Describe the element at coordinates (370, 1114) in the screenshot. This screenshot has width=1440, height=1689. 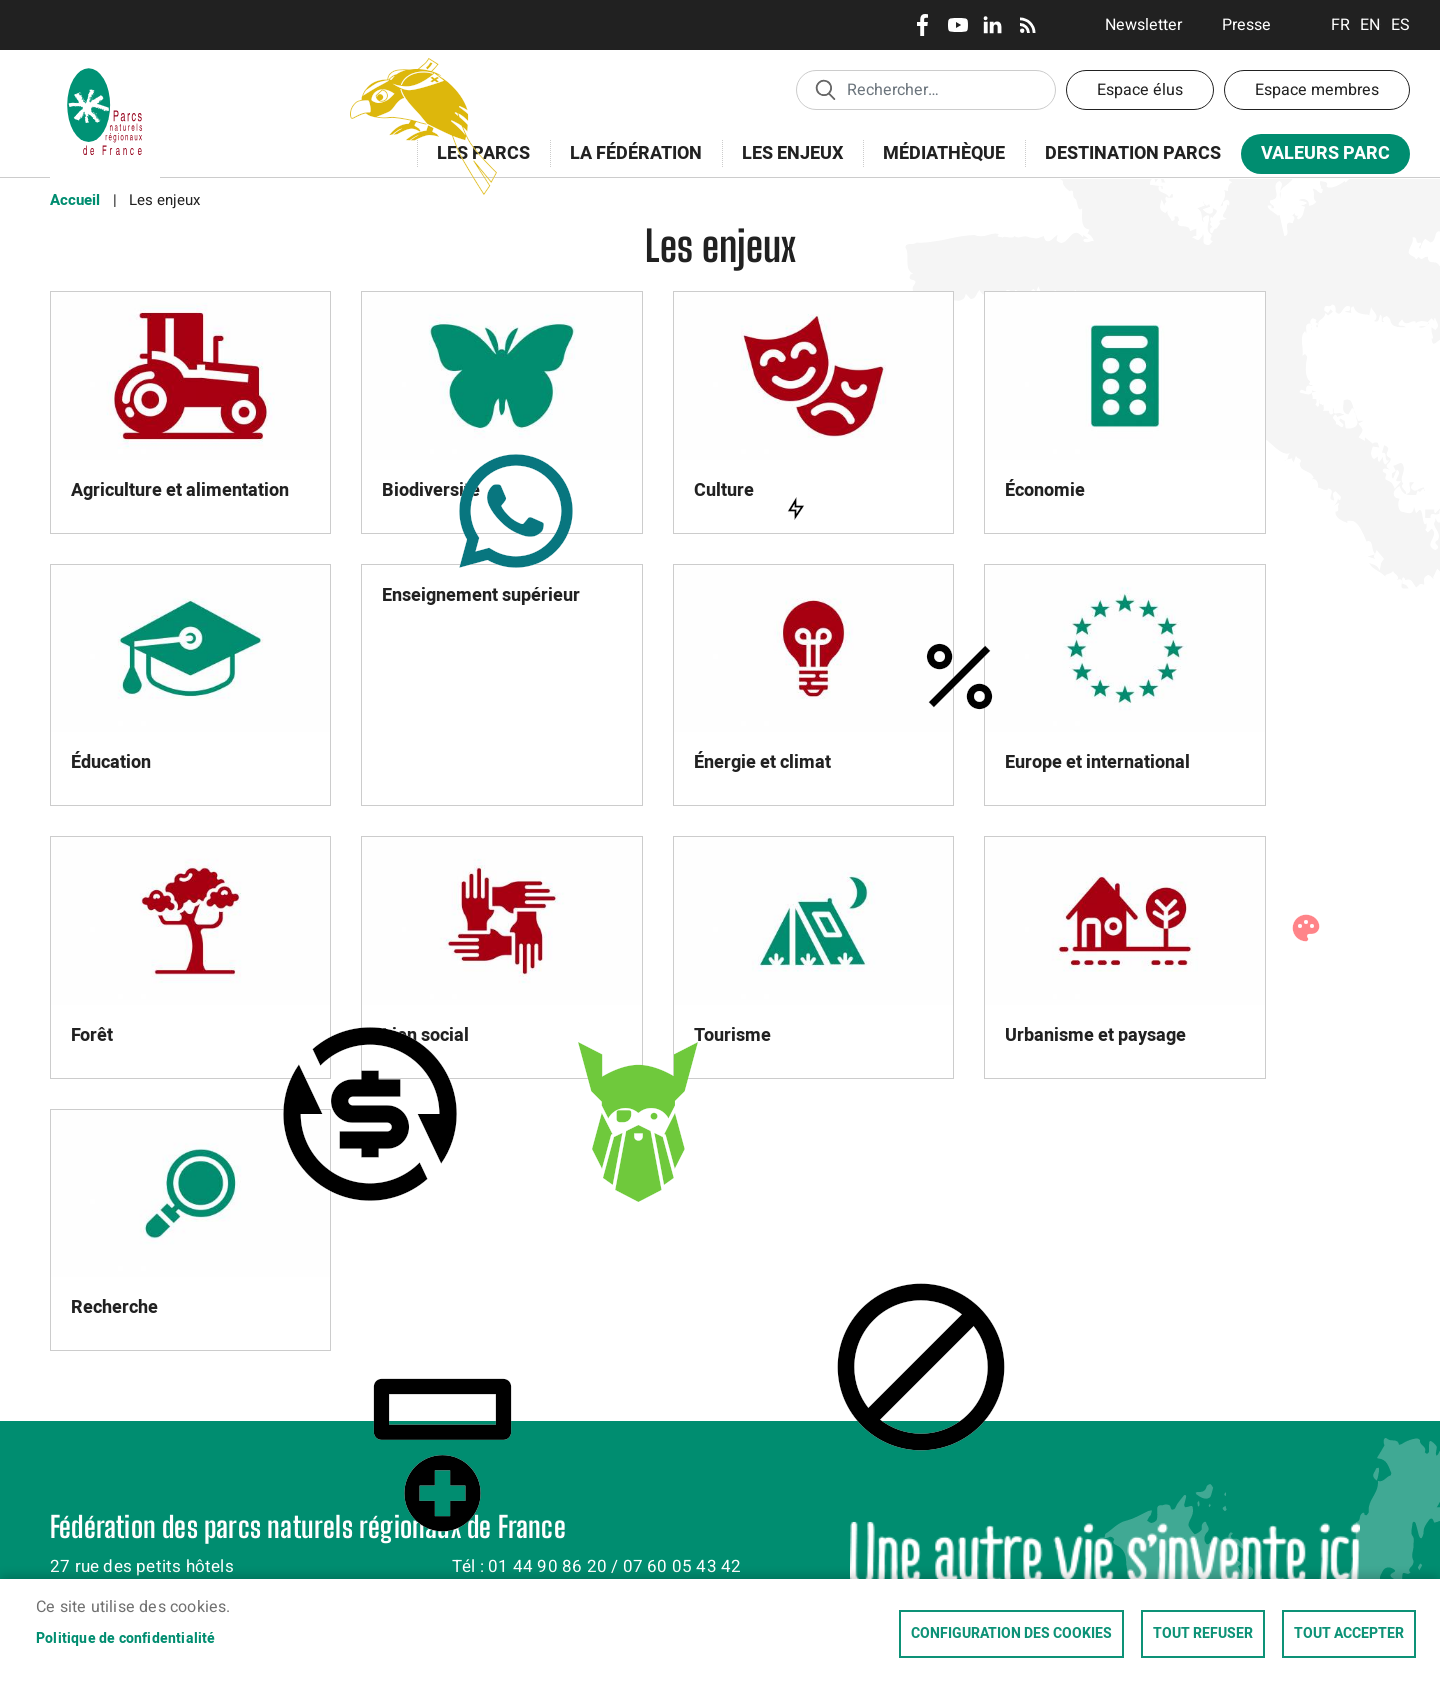
I see `currency exchange or conversion` at that location.